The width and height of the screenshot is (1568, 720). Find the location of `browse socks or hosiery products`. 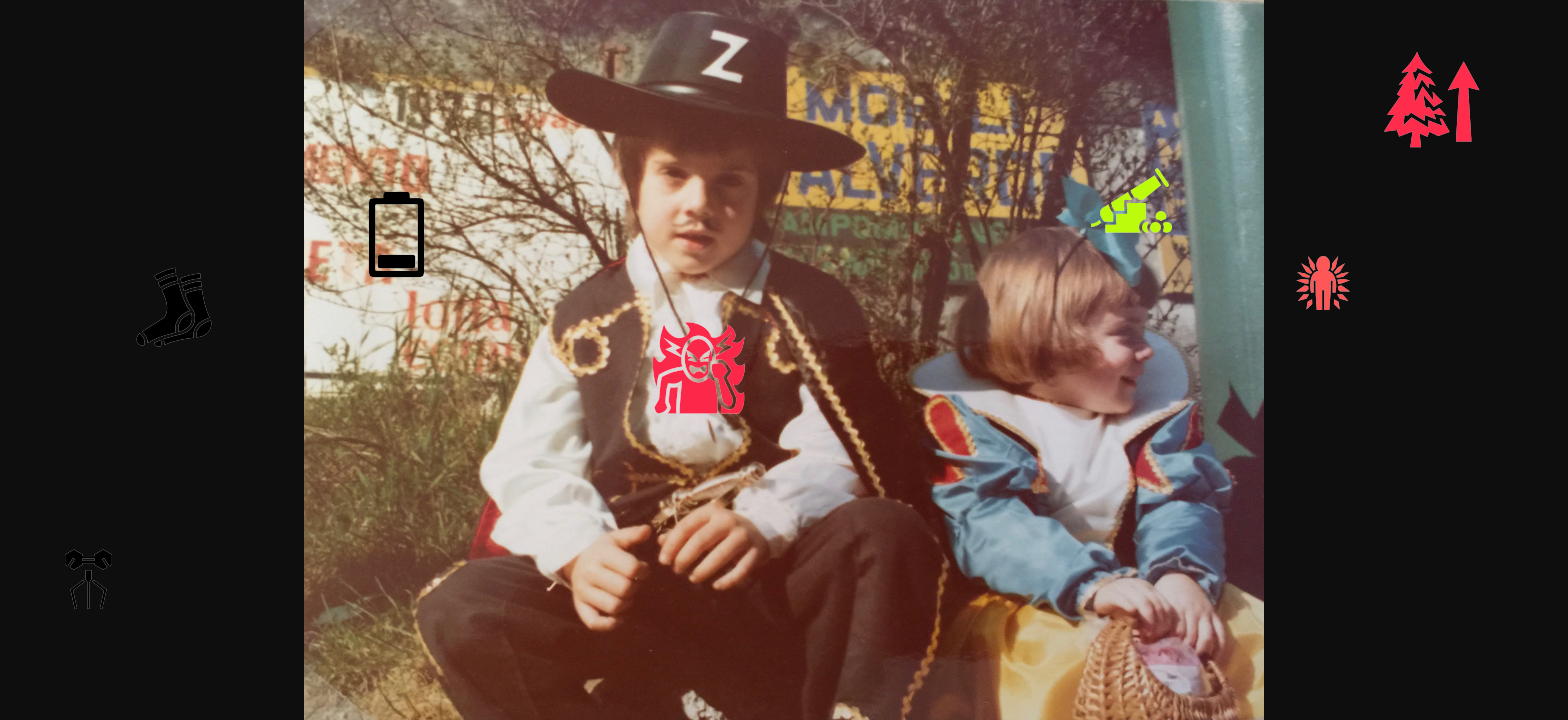

browse socks or hosiery products is located at coordinates (174, 307).